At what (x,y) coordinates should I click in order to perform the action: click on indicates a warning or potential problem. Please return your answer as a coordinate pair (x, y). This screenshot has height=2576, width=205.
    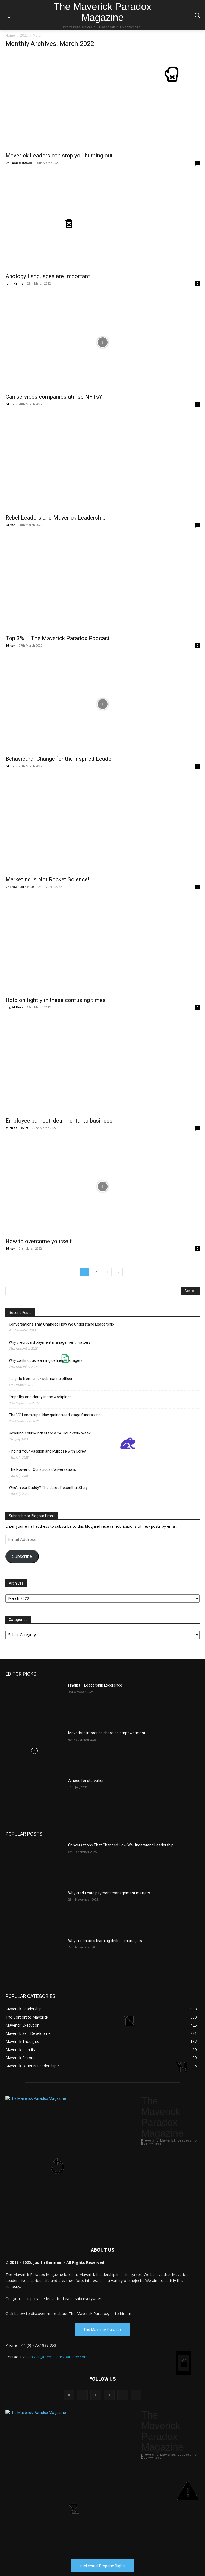
    Looking at the image, I should click on (188, 2490).